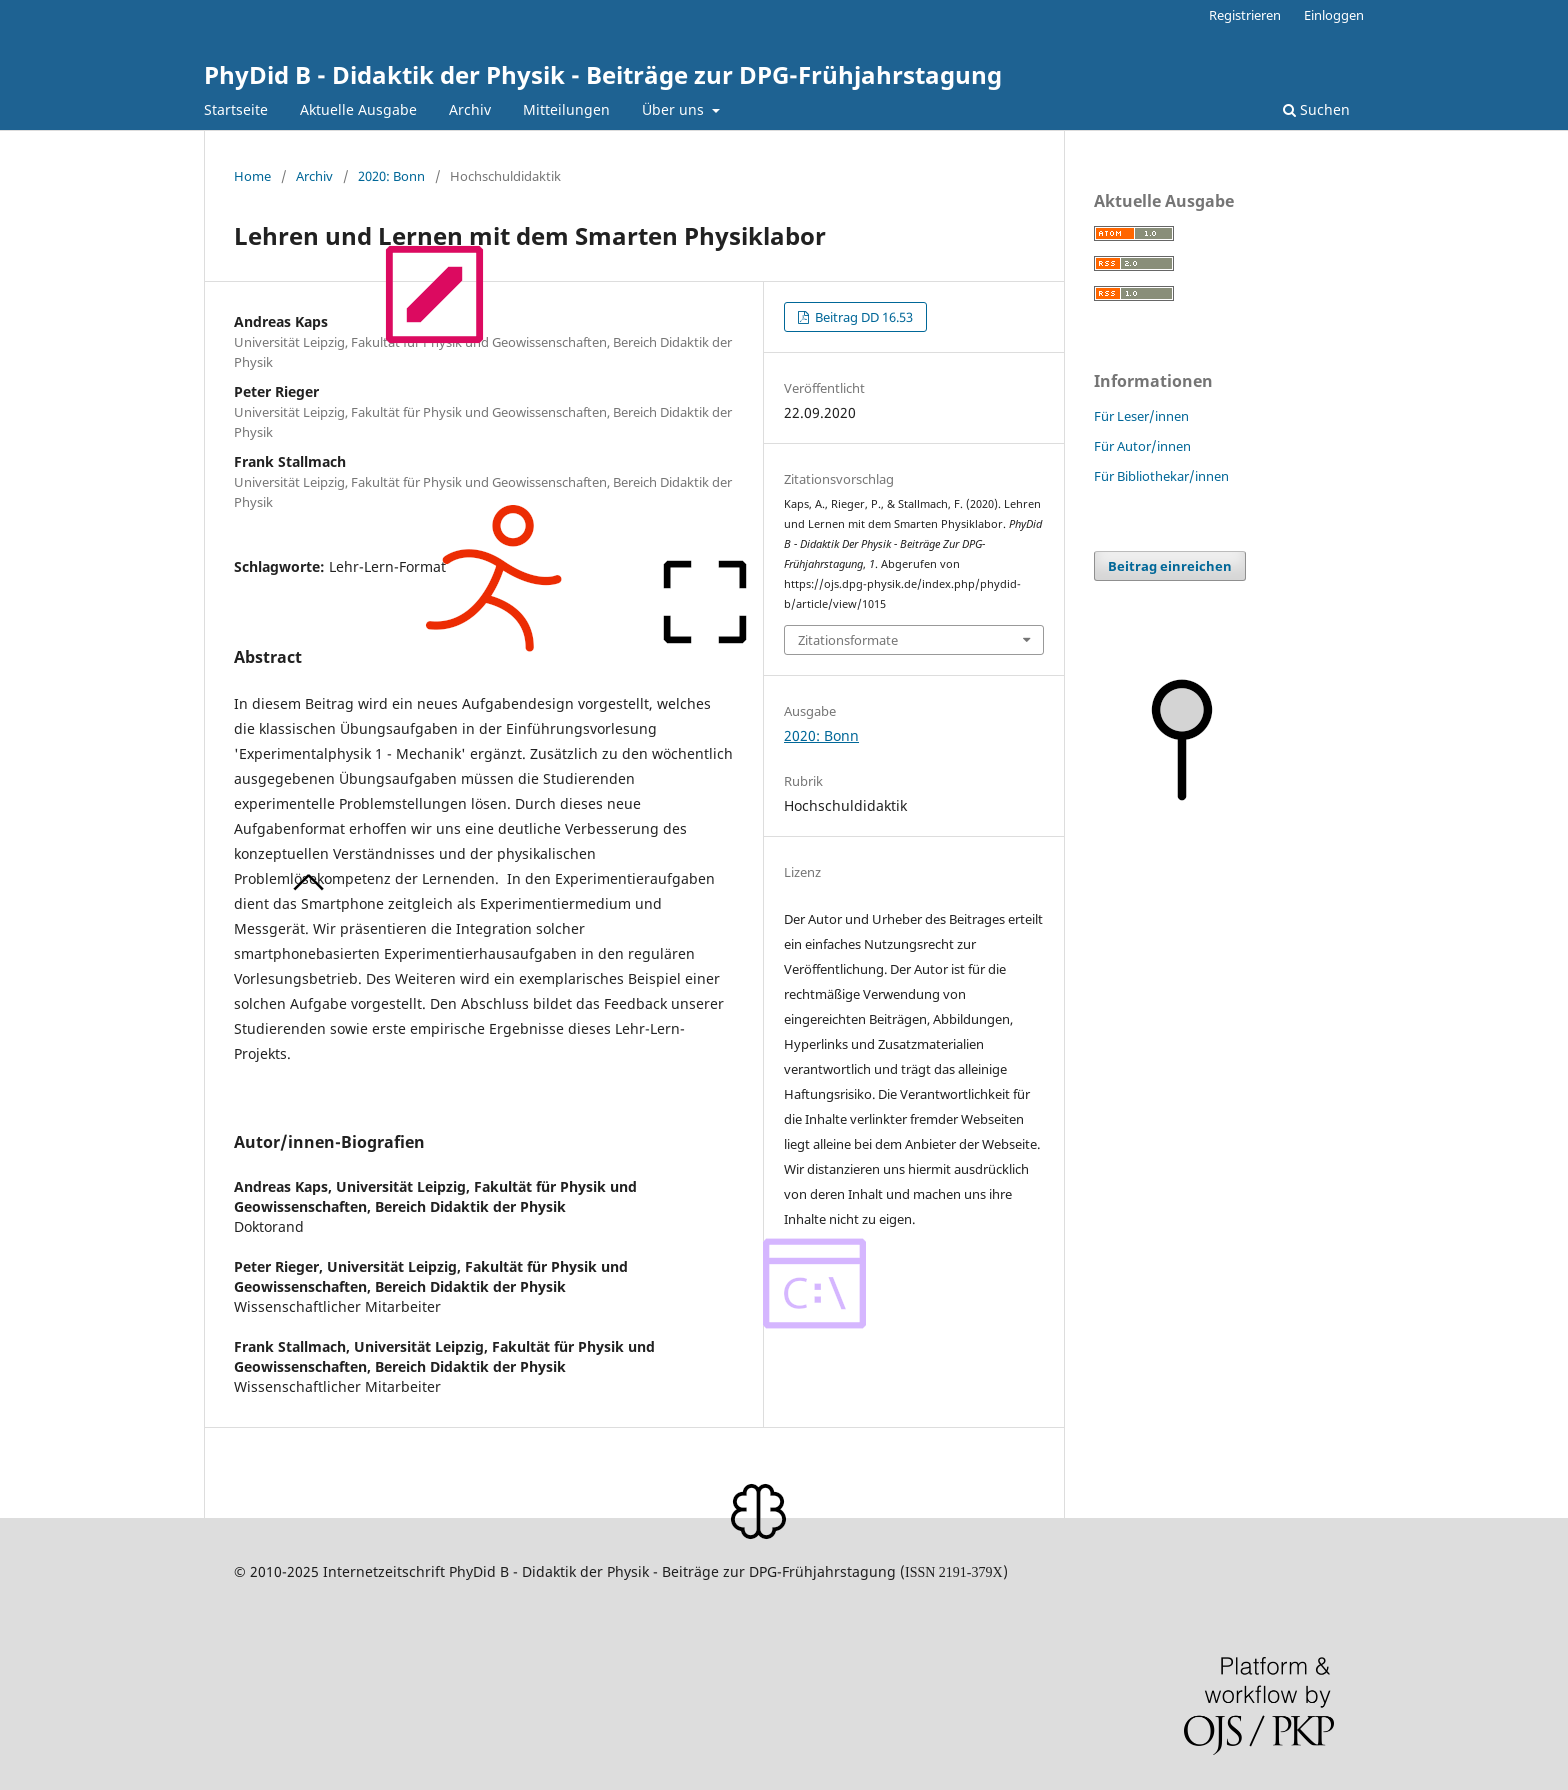  Describe the element at coordinates (758, 1511) in the screenshot. I see `indicates AI or system is processing a request` at that location.